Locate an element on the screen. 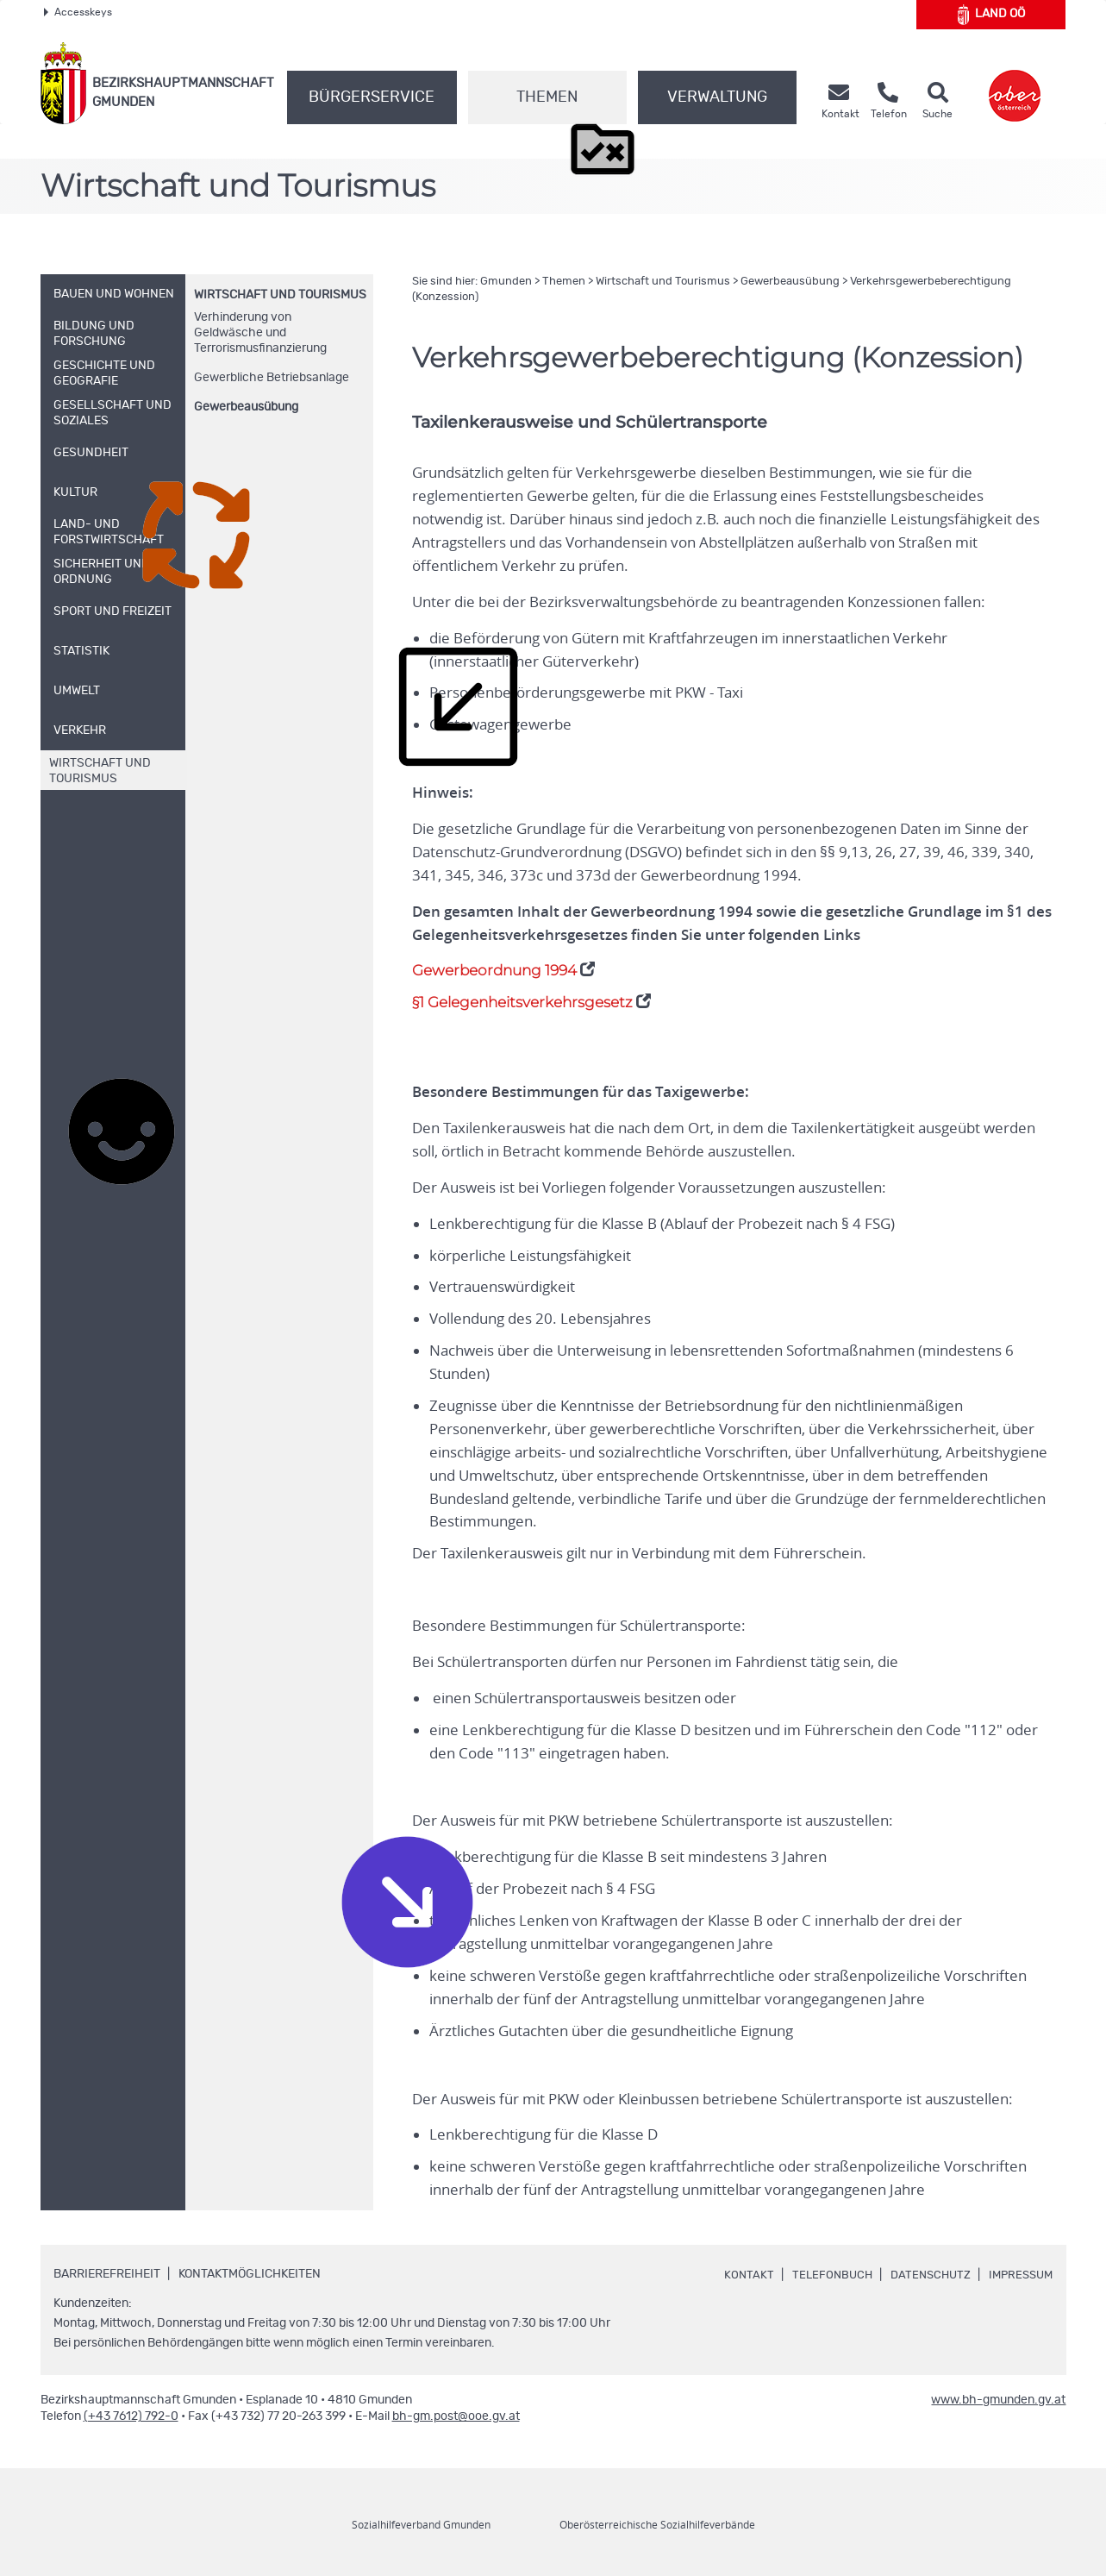  open emoji picker is located at coordinates (122, 1131).